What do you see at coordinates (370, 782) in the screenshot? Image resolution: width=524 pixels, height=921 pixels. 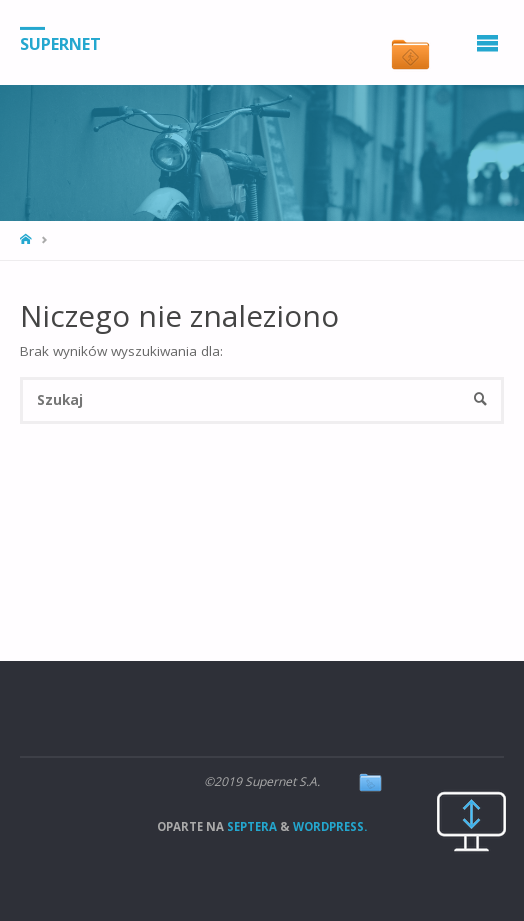 I see `open your work files folder` at bounding box center [370, 782].